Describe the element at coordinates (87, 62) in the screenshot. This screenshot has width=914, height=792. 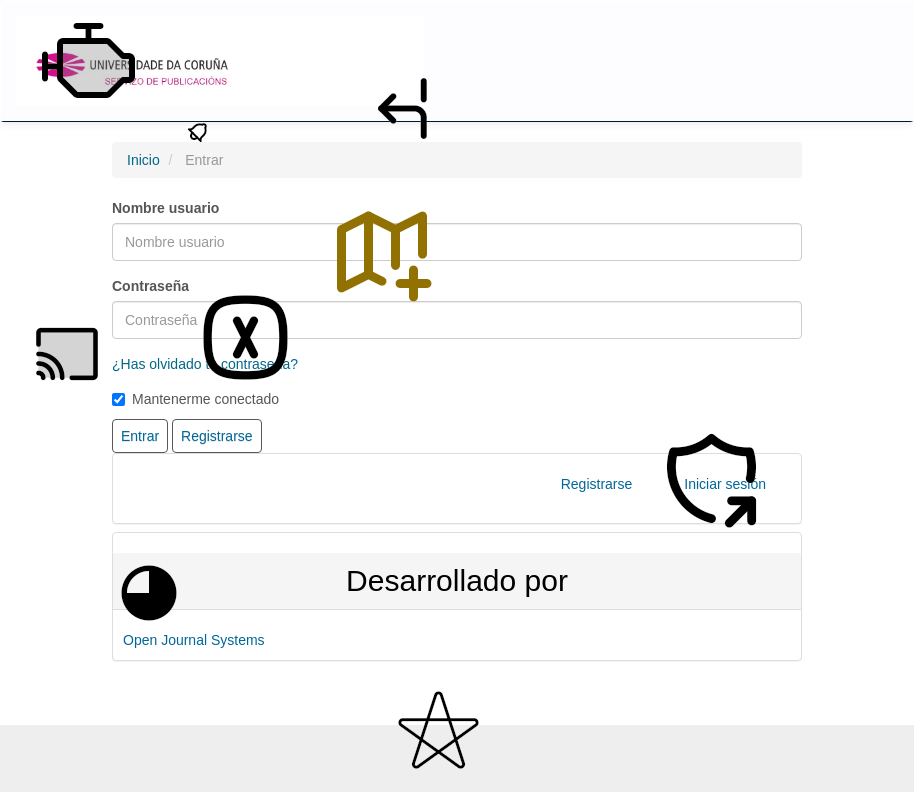
I see `view engine or vehicle diagnostics` at that location.